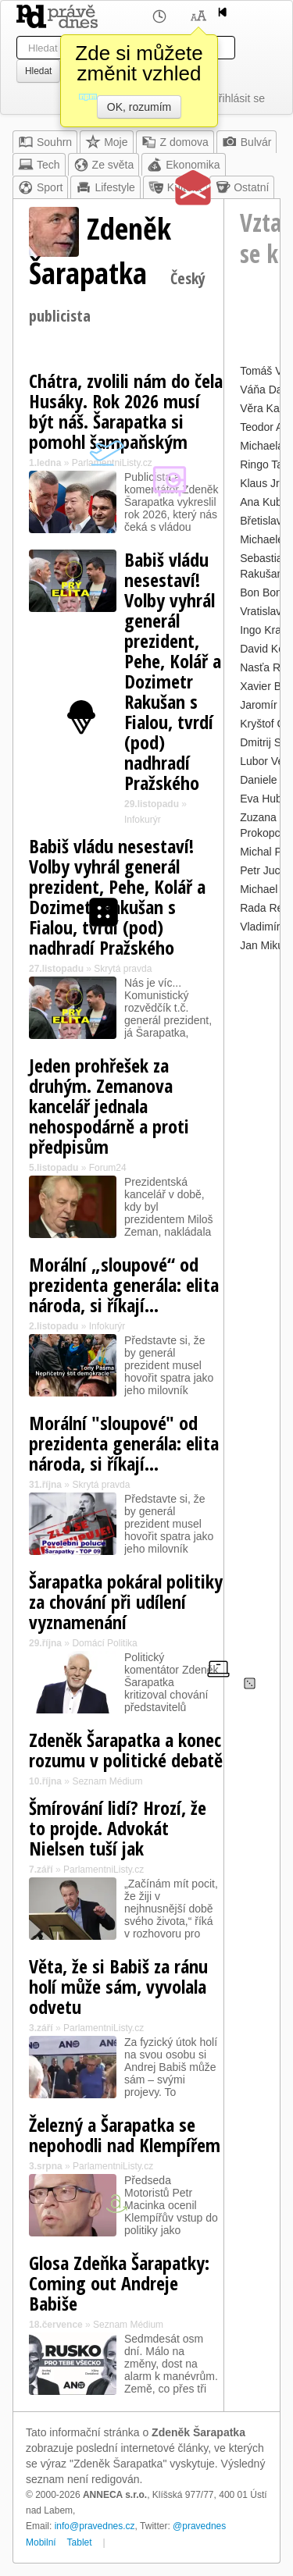 The image size is (293, 2576). Describe the element at coordinates (88, 97) in the screenshot. I see `npm package manager logo` at that location.